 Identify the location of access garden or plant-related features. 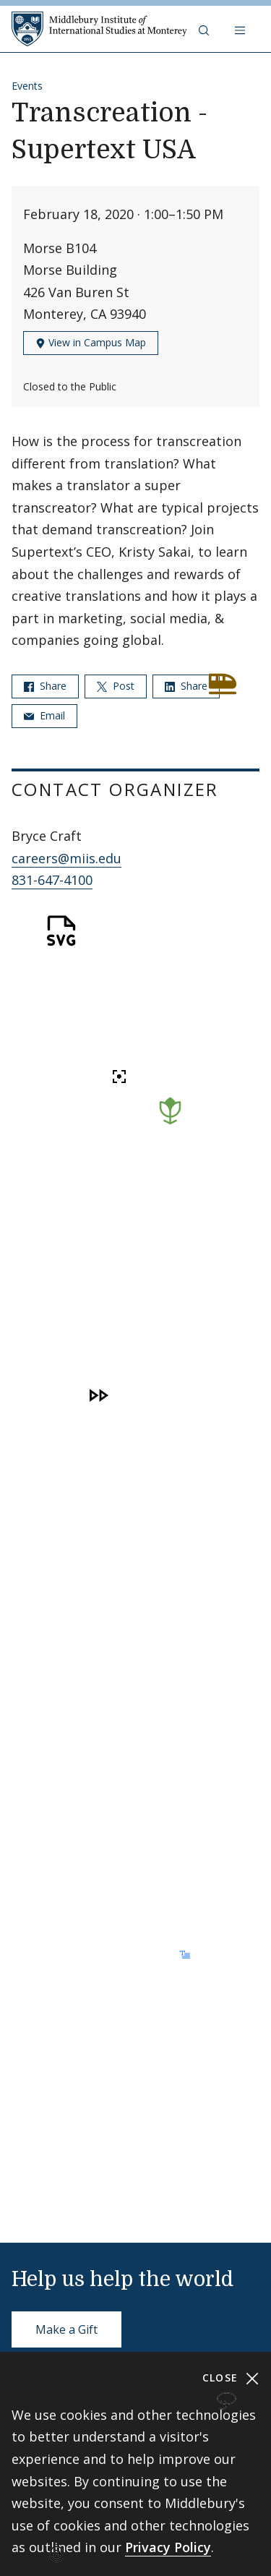
(170, 1111).